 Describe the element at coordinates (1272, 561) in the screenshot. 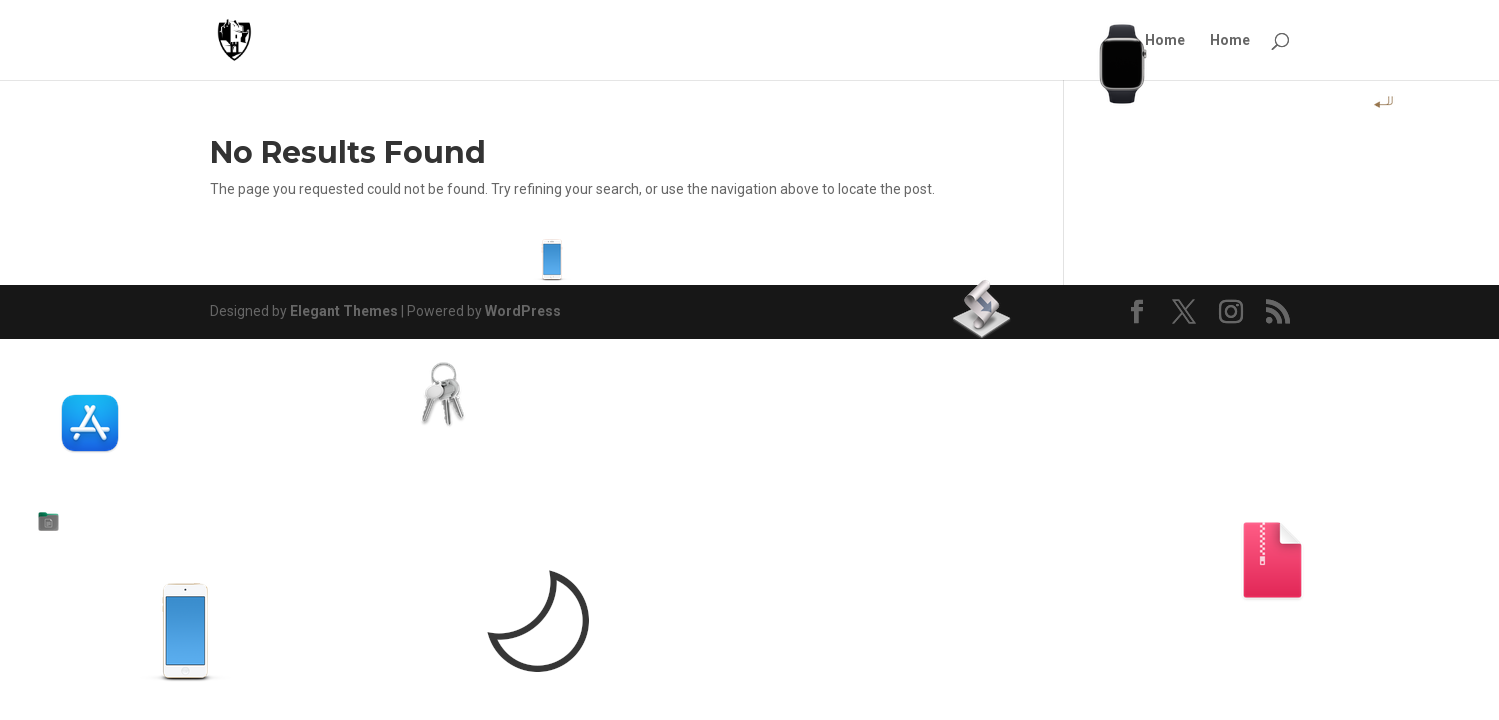

I see `a compressed postscript file` at that location.